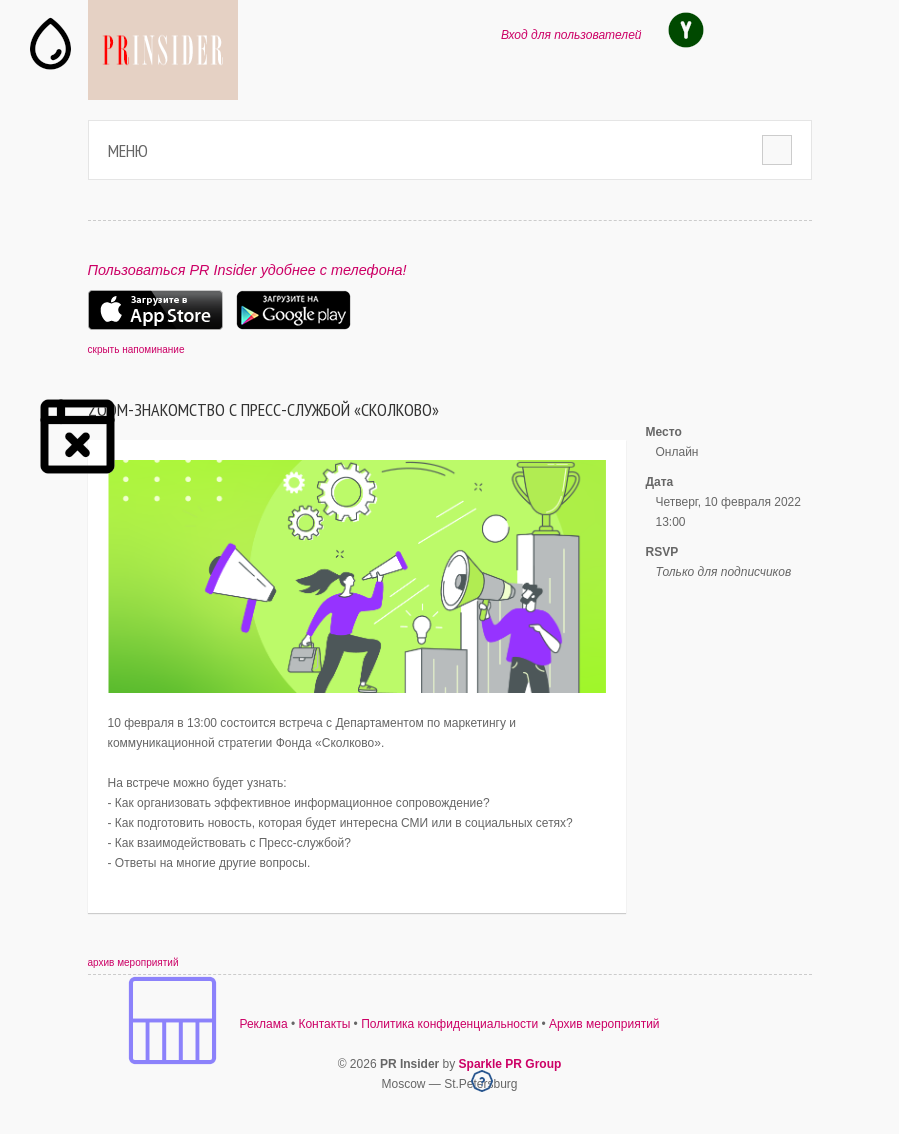  What do you see at coordinates (686, 30) in the screenshot?
I see `indicates items or options starting with the letter Y` at bounding box center [686, 30].